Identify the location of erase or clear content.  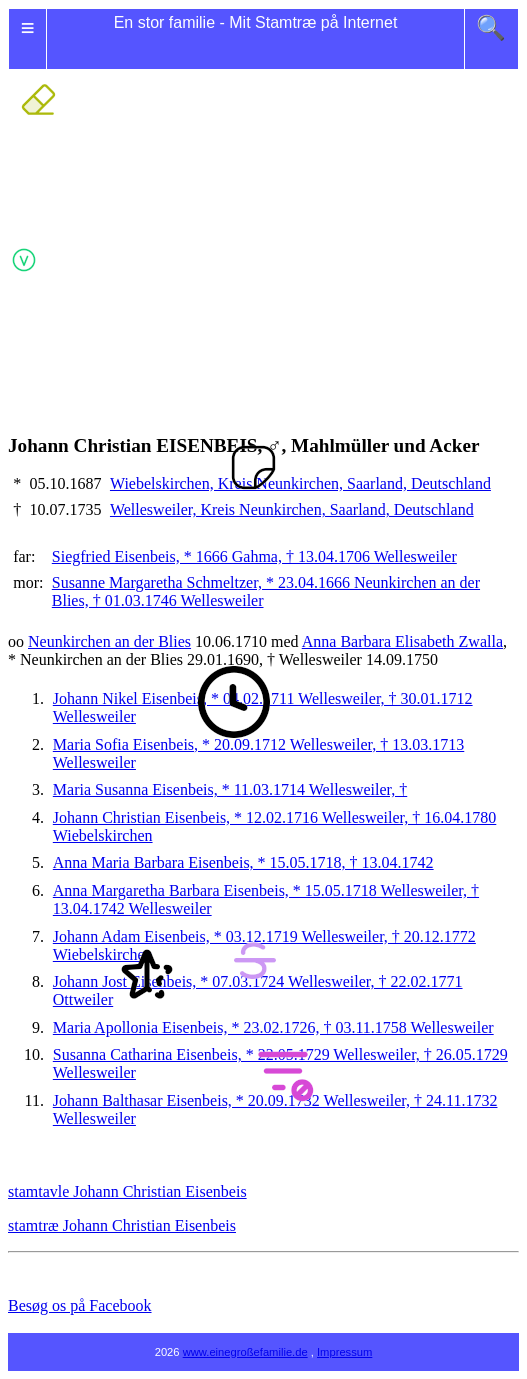
(38, 99).